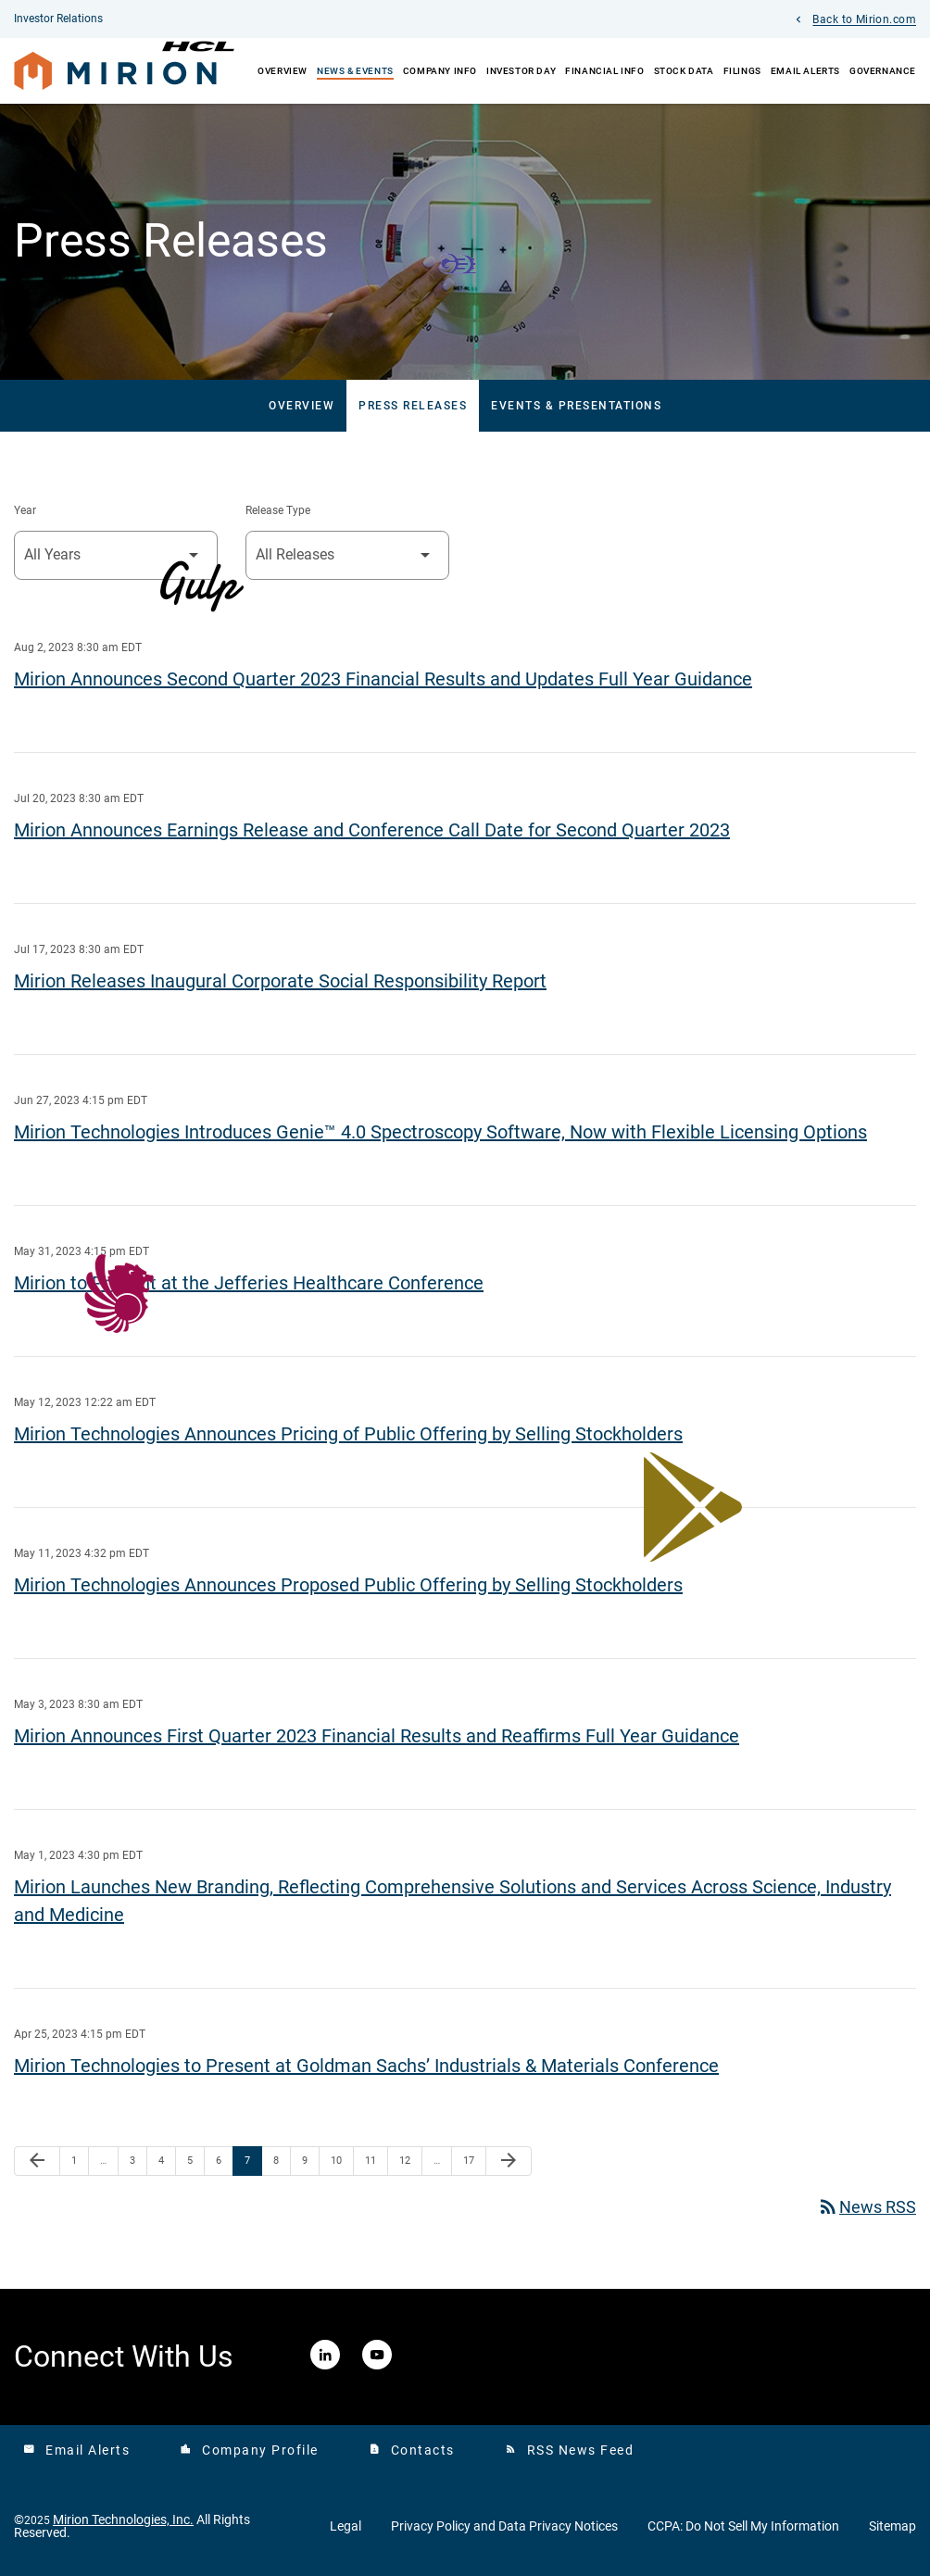 This screenshot has width=930, height=2576. I want to click on open the Google Play Store, so click(693, 1507).